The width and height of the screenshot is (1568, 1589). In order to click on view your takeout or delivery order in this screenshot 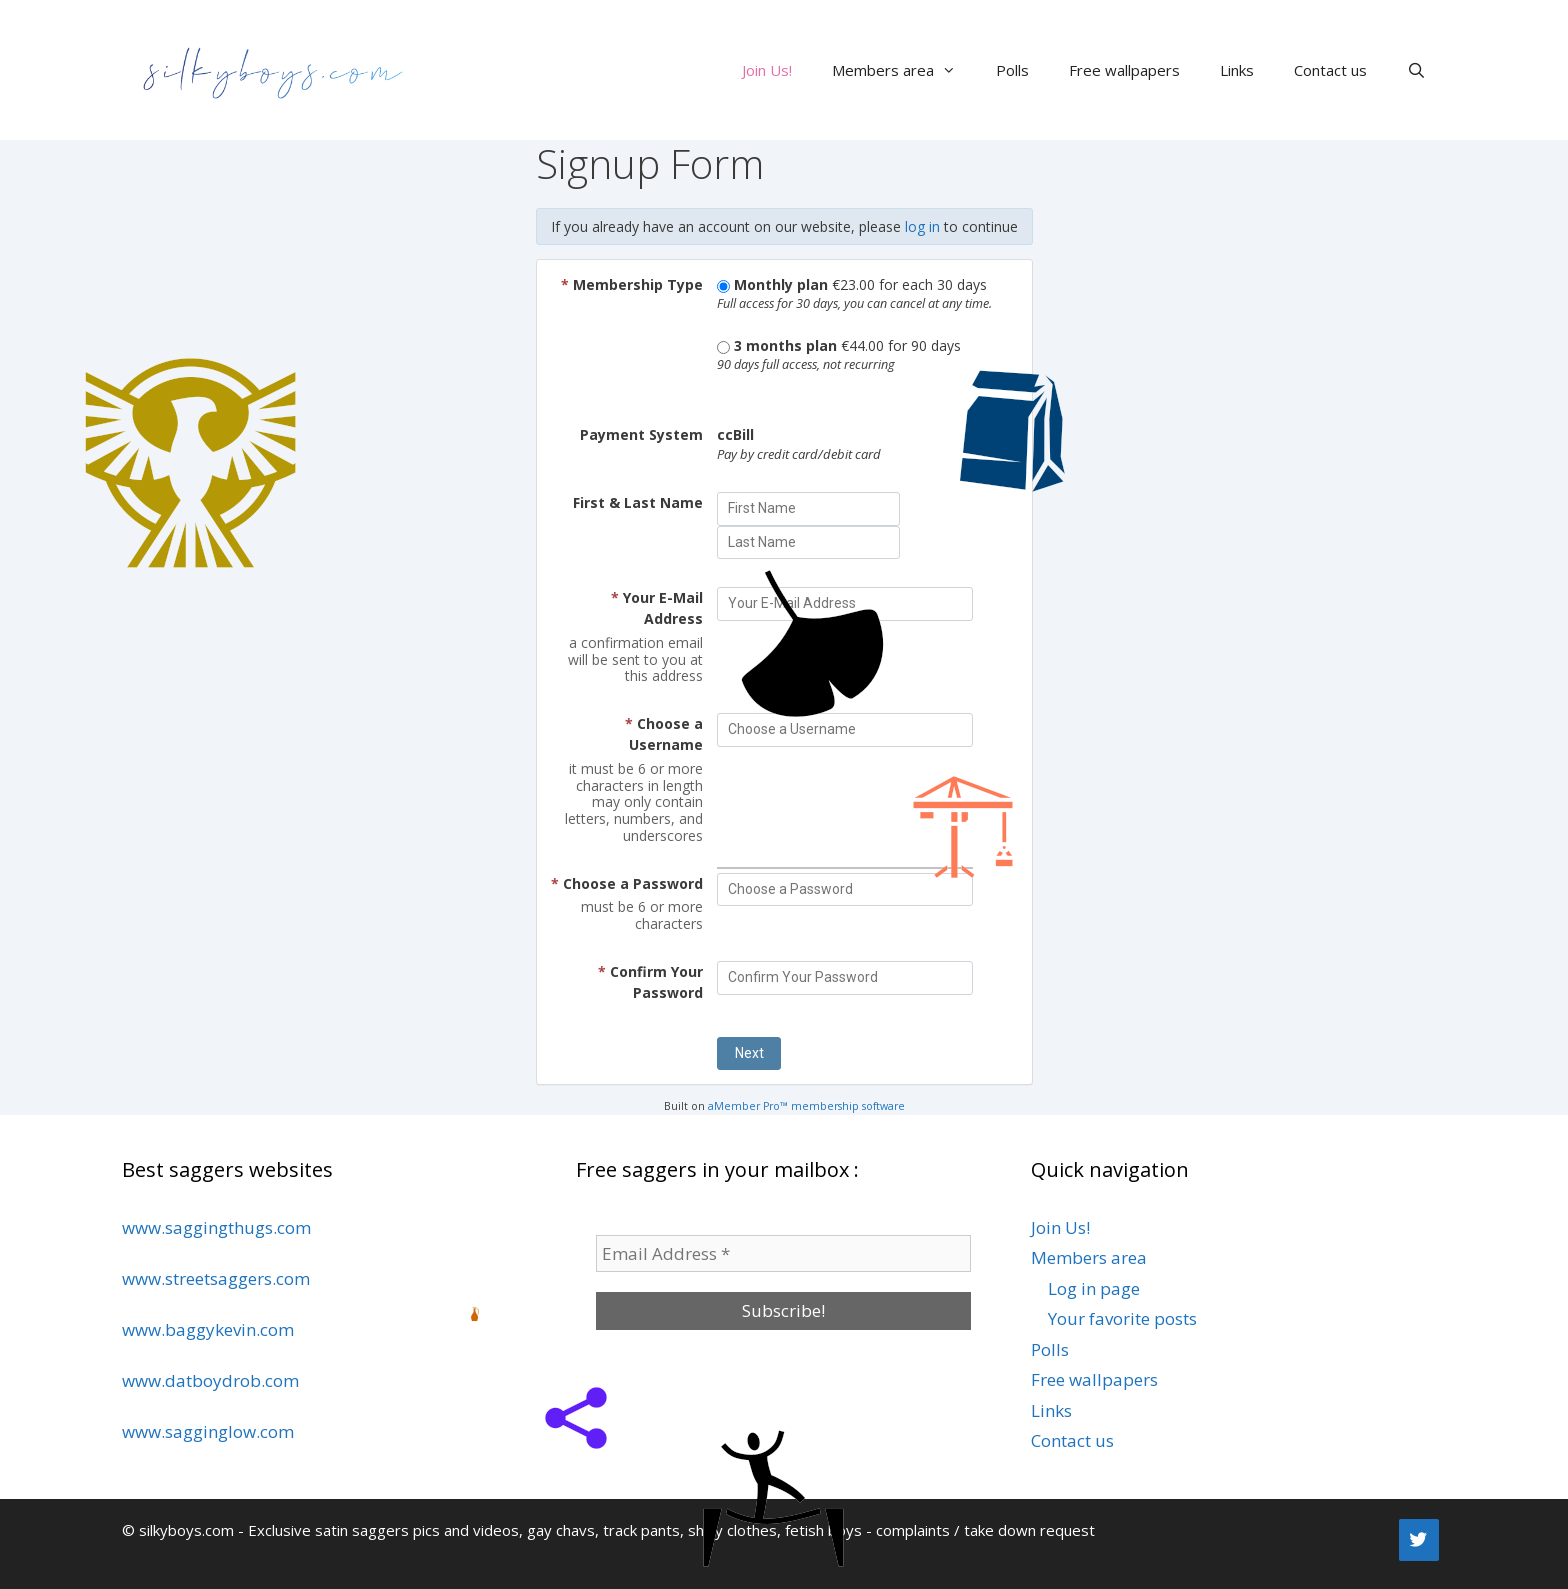, I will do `click(1015, 419)`.